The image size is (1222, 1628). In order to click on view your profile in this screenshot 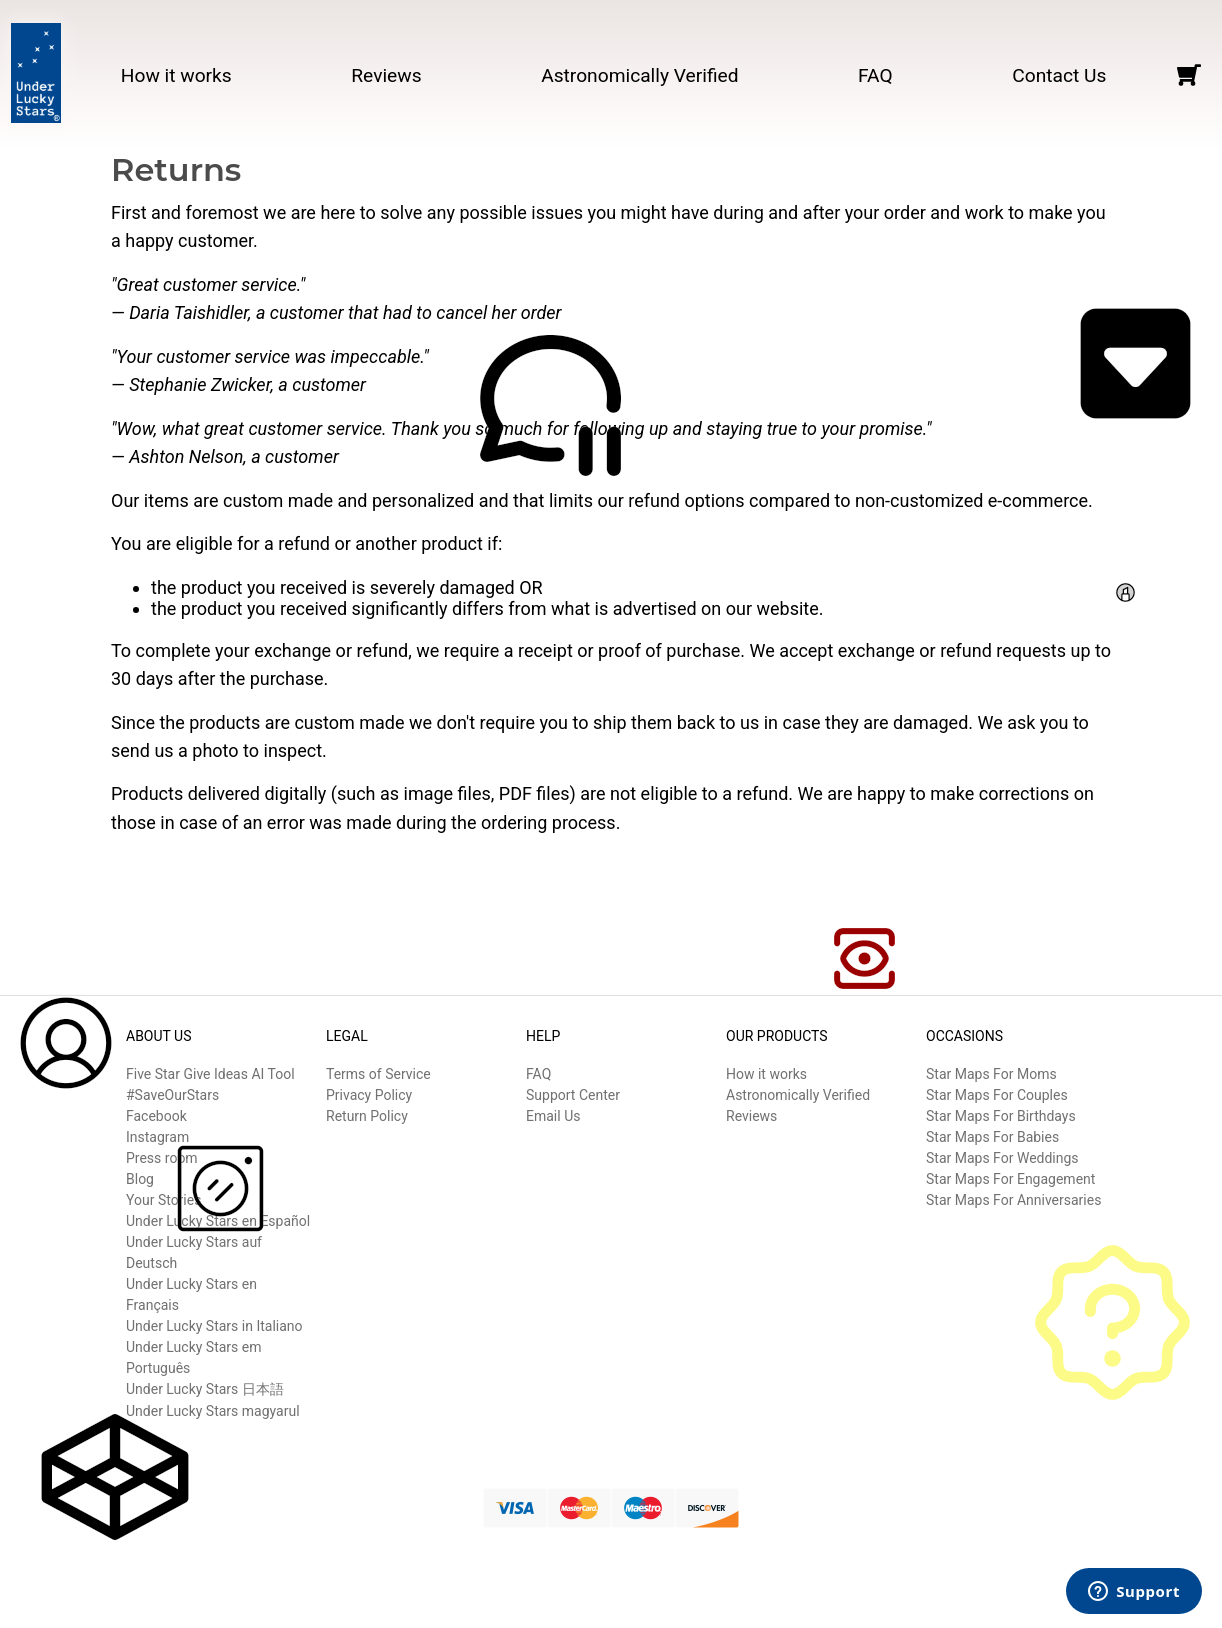, I will do `click(66, 1043)`.